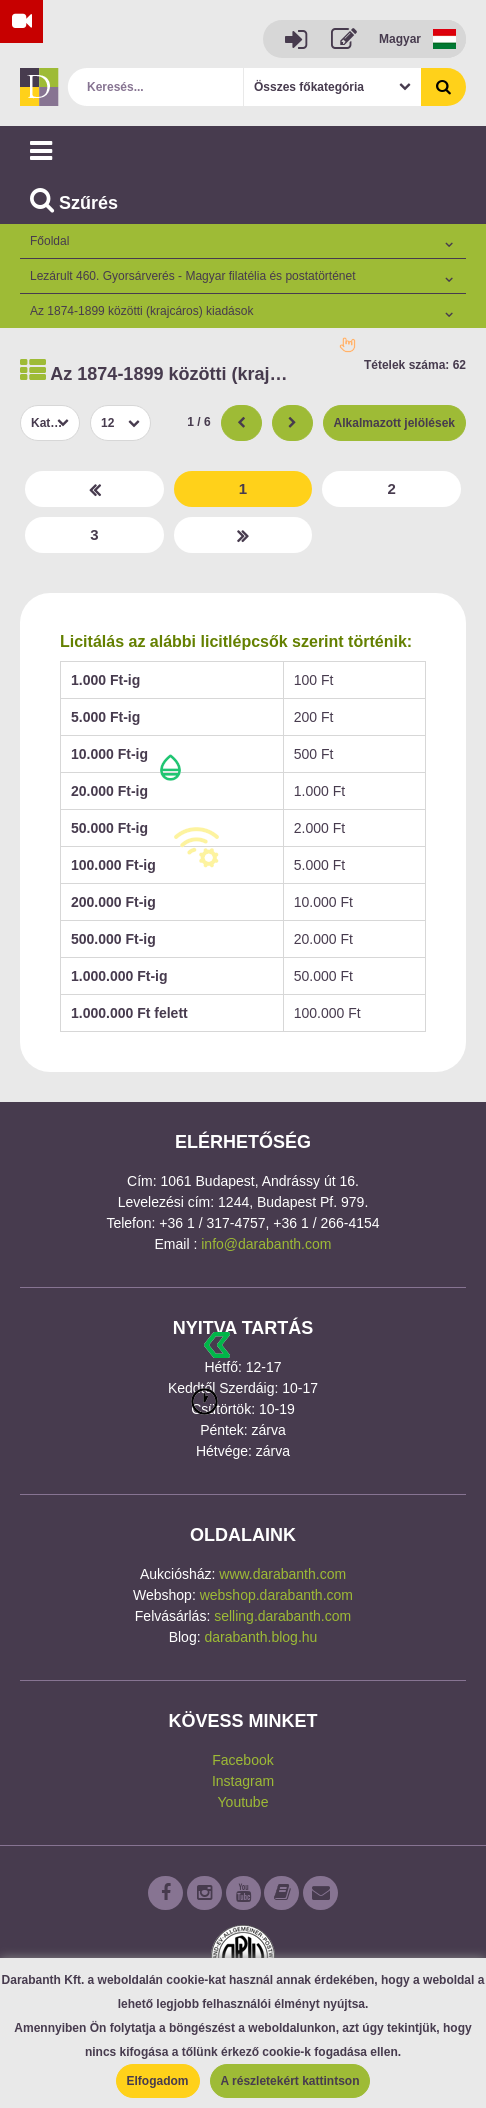 This screenshot has height=2108, width=486. Describe the element at coordinates (204, 1401) in the screenshot. I see `indicates the time is 1 o'clock` at that location.